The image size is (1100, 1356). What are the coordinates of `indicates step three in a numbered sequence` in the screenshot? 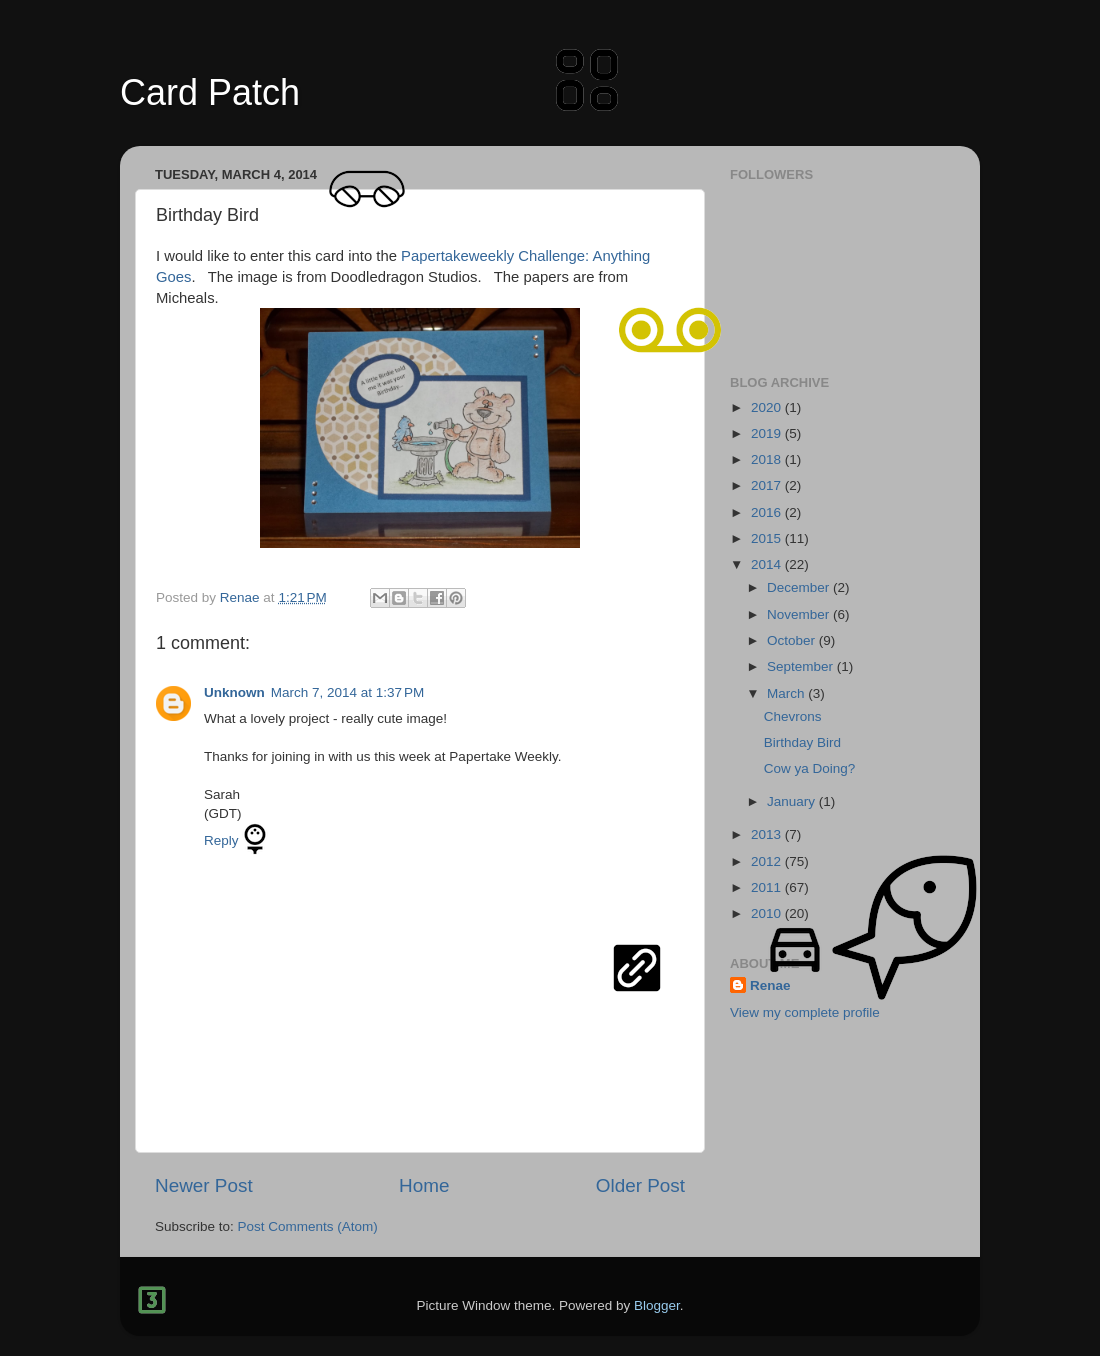 It's located at (152, 1300).